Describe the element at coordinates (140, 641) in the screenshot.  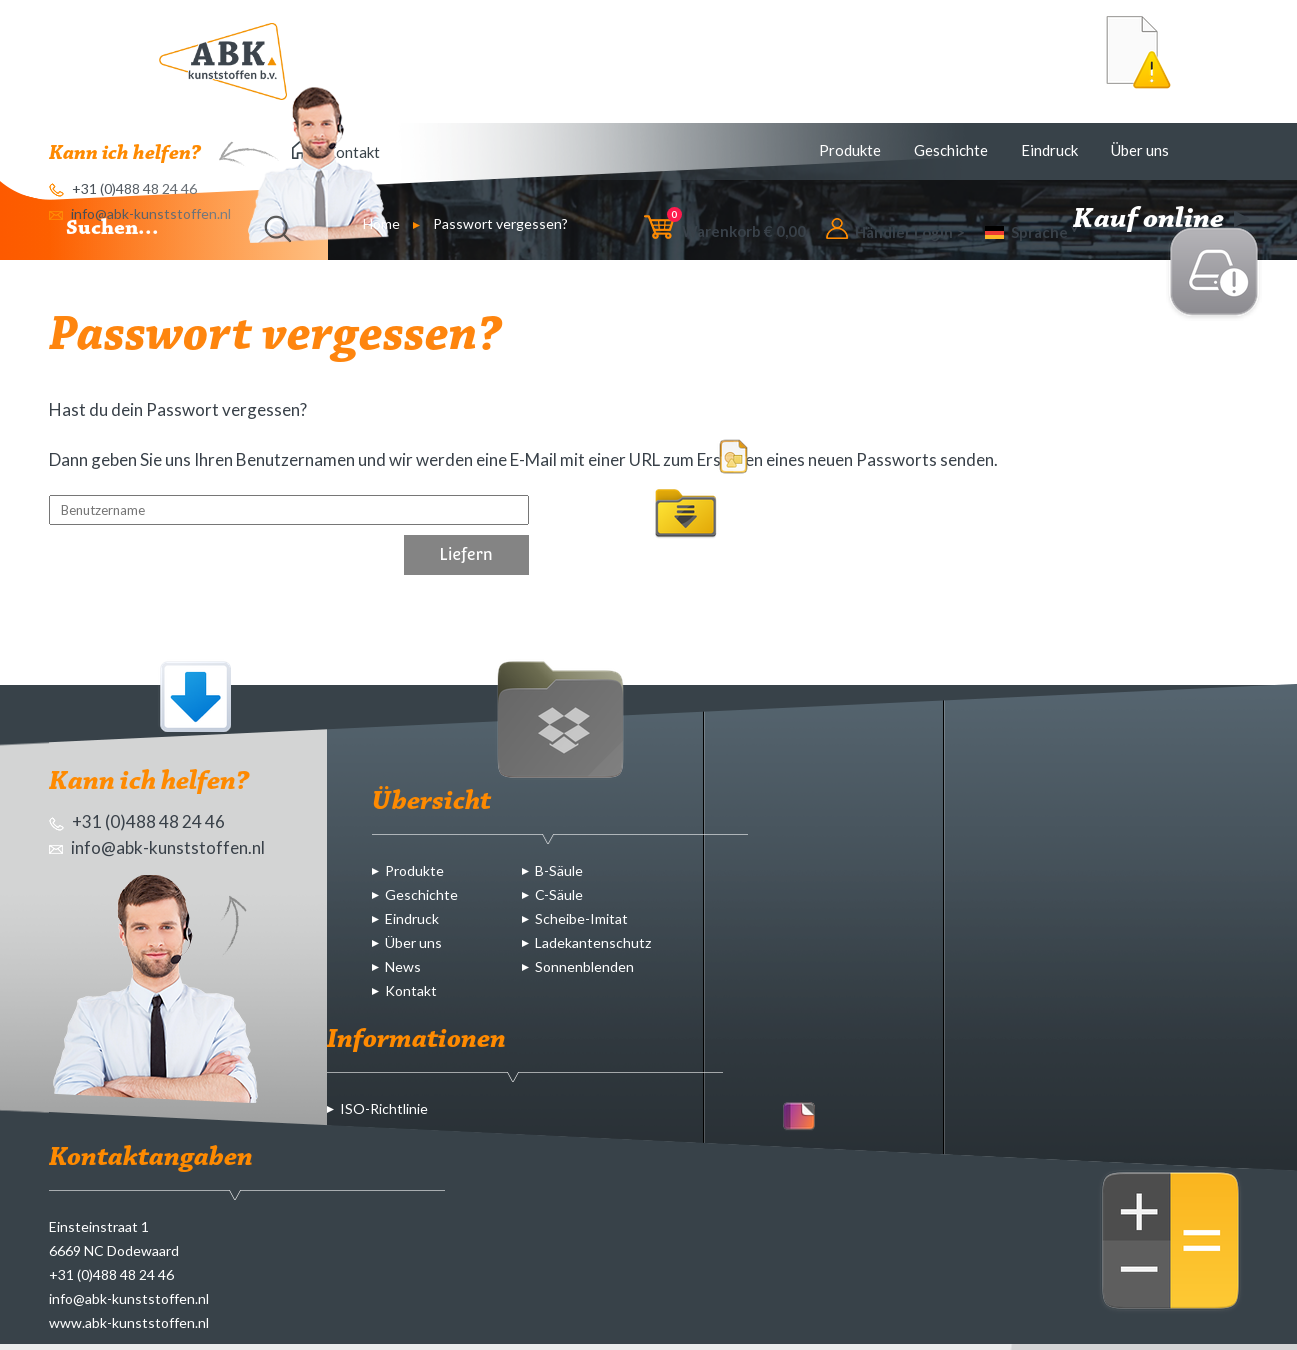
I see `download in progress indicator` at that location.